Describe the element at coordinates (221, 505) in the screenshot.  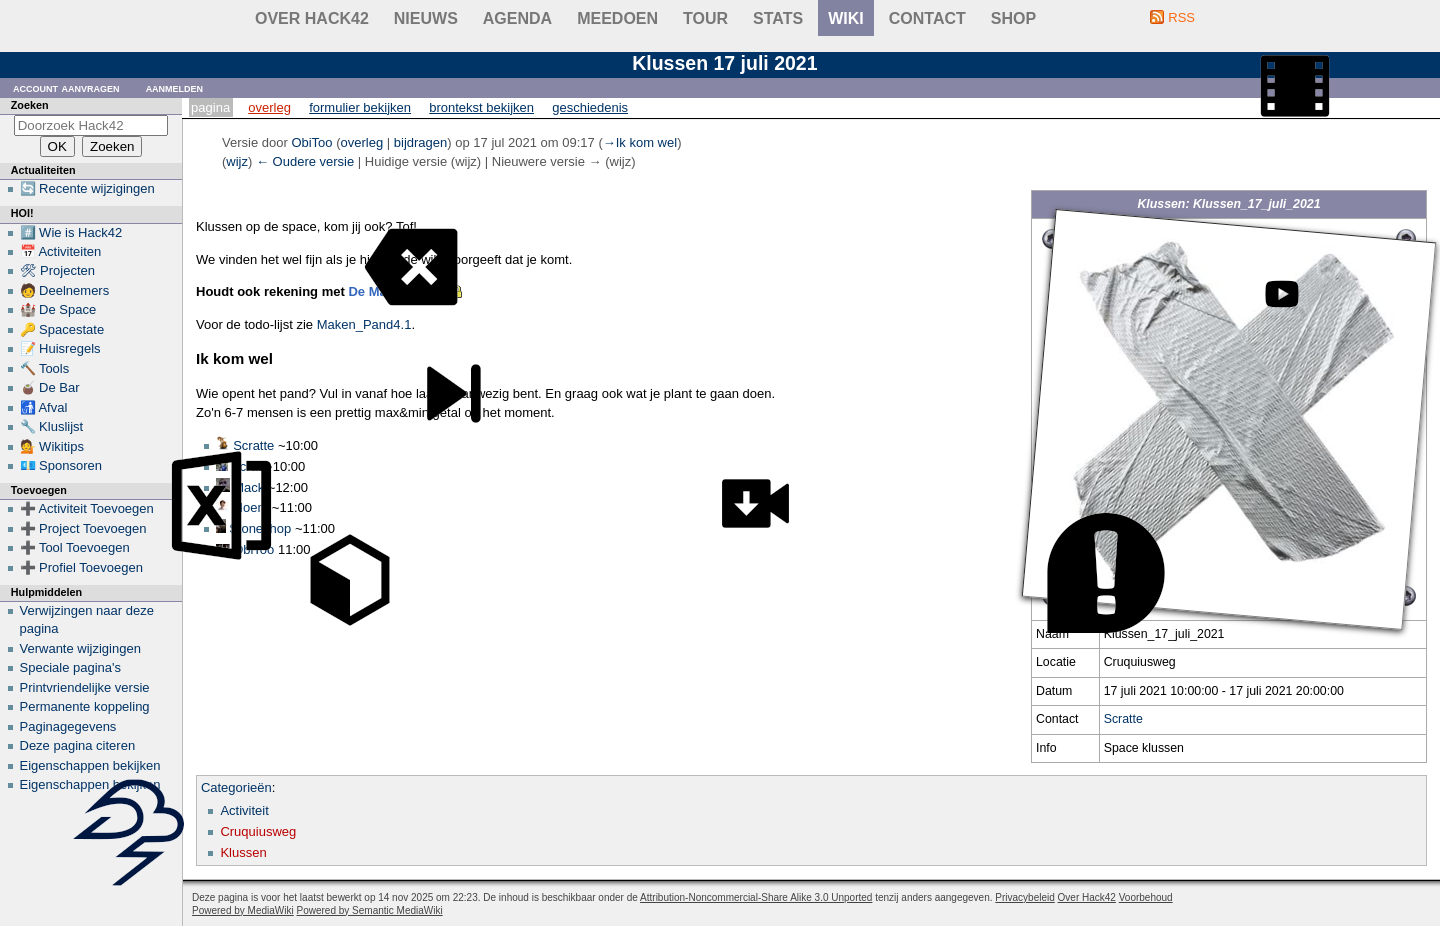
I see `open an excel spreadsheet file` at that location.